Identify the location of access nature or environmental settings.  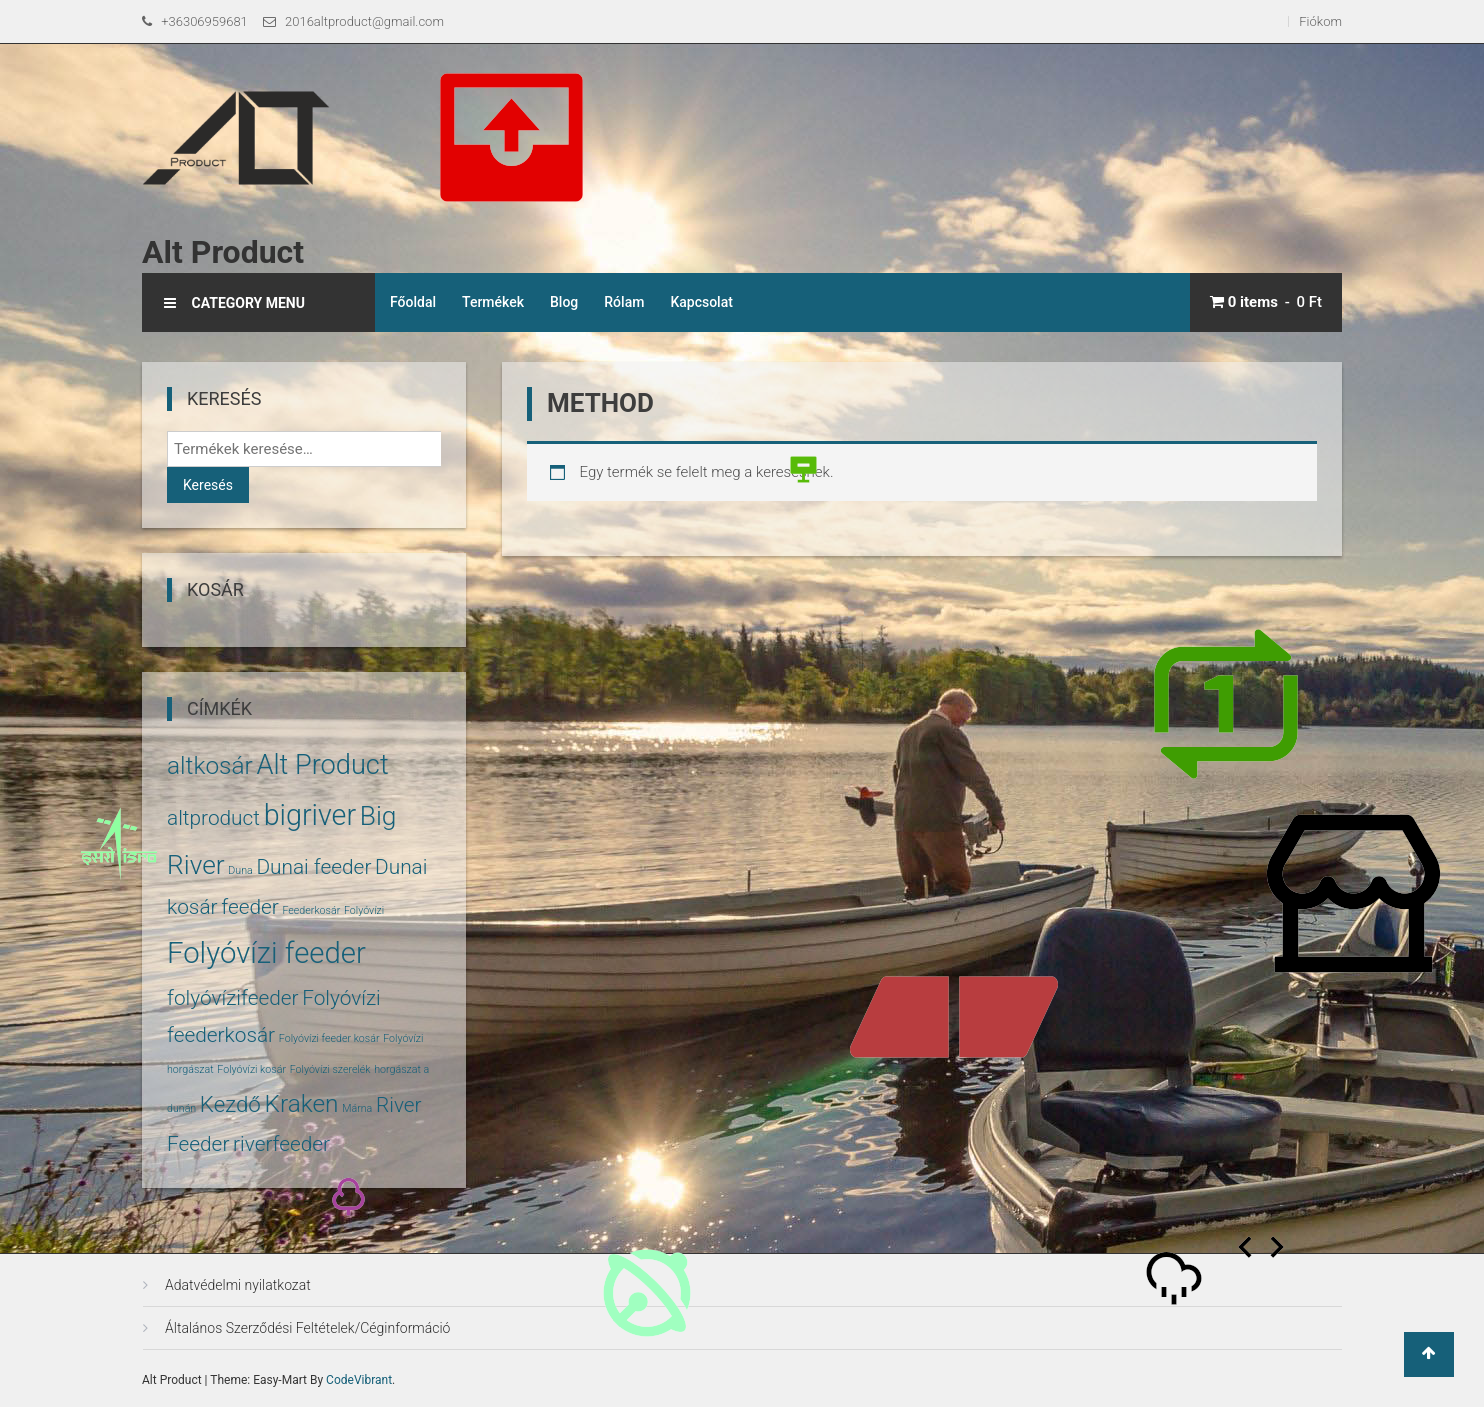
(348, 1197).